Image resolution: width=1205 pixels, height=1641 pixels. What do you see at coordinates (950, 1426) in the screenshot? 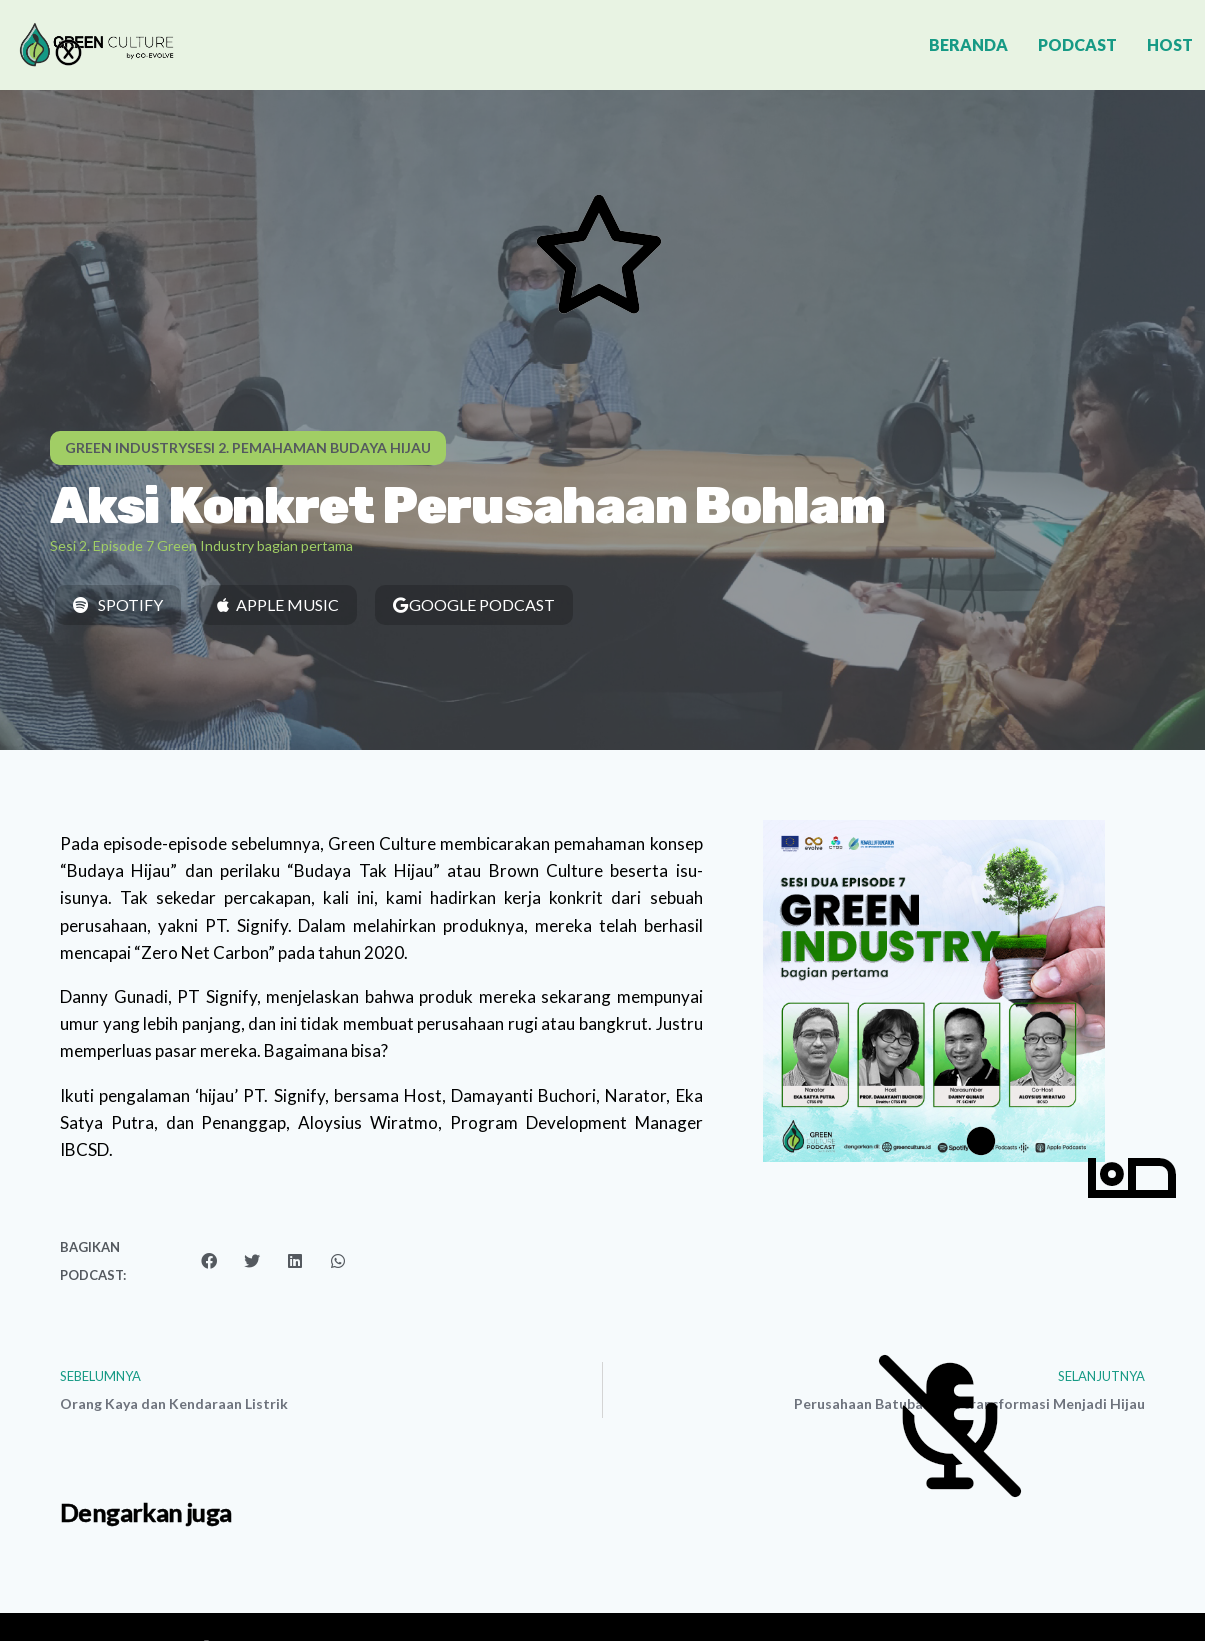
I see `mute your microphone` at bounding box center [950, 1426].